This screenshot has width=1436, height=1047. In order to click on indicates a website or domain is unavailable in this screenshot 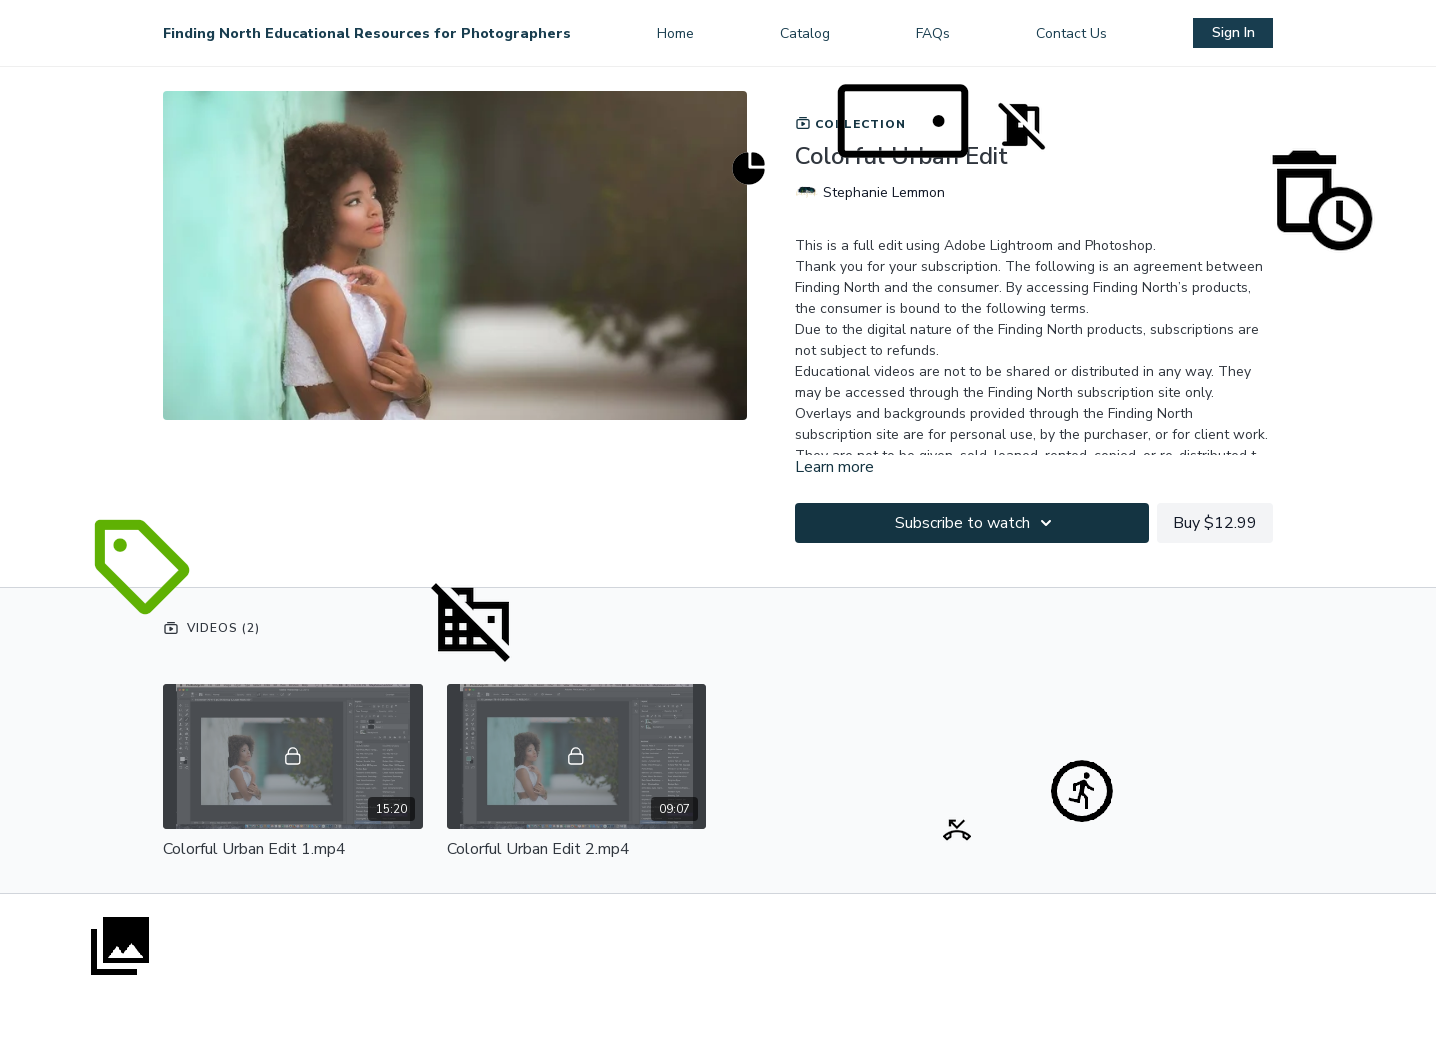, I will do `click(473, 619)`.